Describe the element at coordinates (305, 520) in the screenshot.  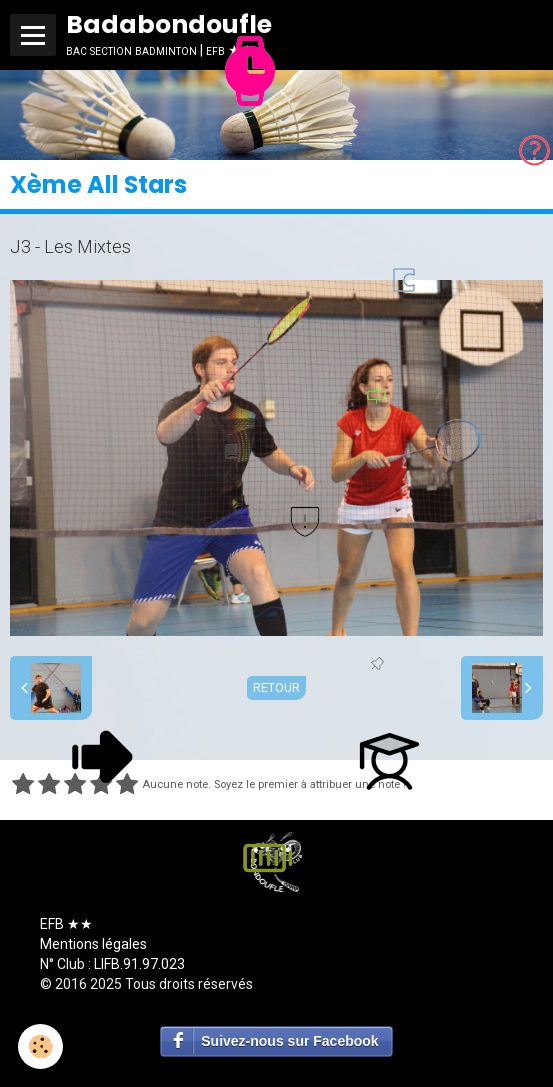
I see `security warning or alert detected` at that location.